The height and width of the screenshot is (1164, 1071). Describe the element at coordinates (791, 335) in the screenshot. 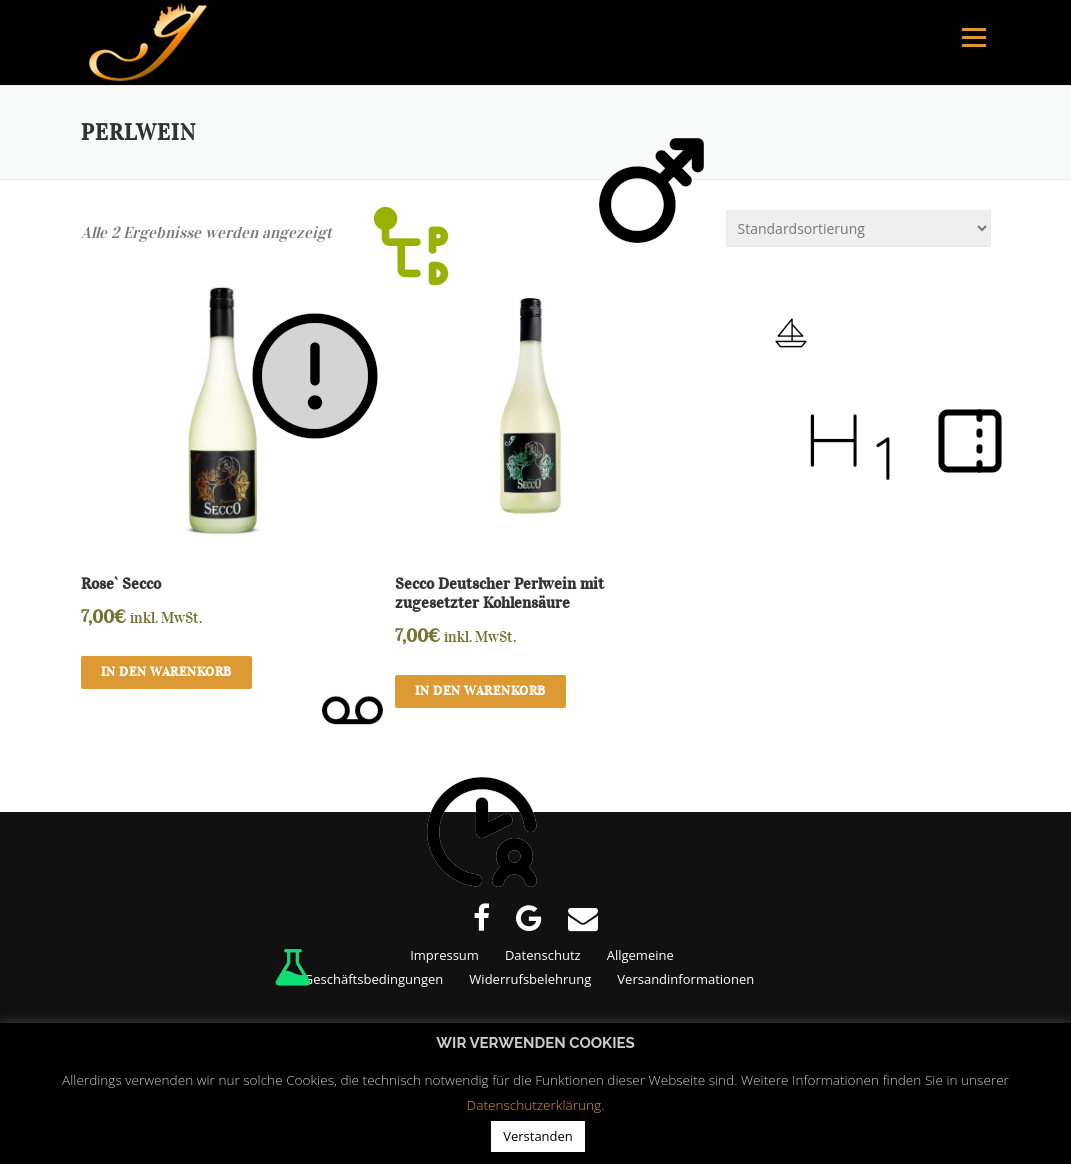

I see `access sailing or boating features` at that location.